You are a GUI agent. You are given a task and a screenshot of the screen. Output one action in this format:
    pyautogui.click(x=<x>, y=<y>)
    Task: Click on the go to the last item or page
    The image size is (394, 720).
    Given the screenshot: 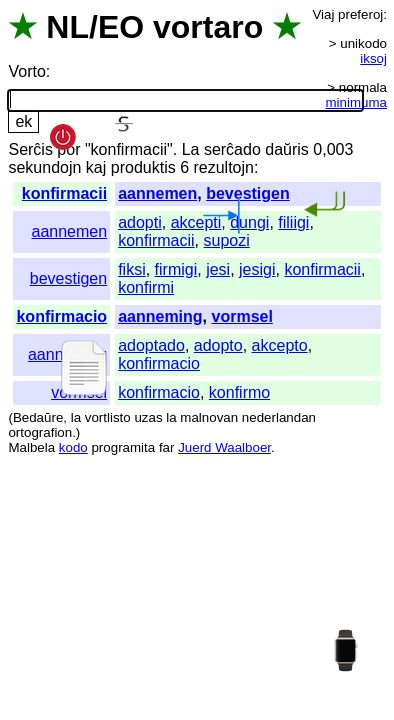 What is the action you would take?
    pyautogui.click(x=221, y=215)
    